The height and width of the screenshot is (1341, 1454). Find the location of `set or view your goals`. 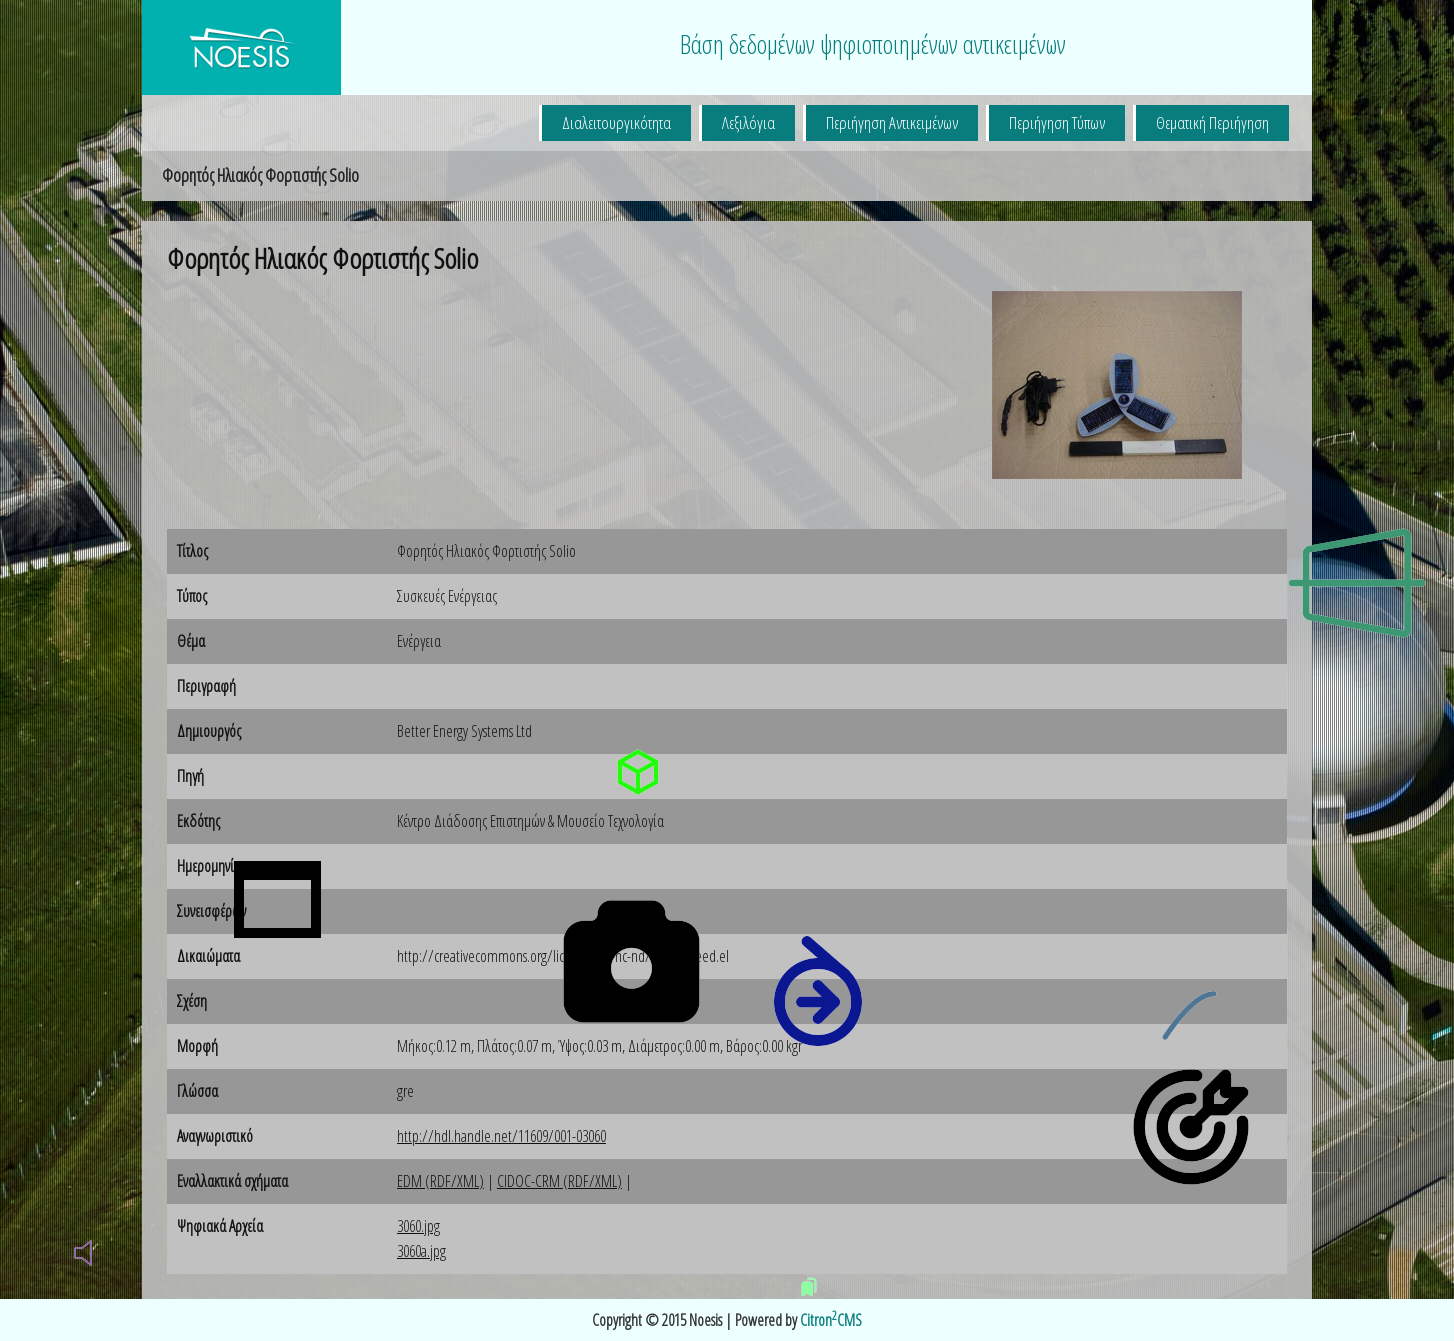

set or view your goals is located at coordinates (1191, 1127).